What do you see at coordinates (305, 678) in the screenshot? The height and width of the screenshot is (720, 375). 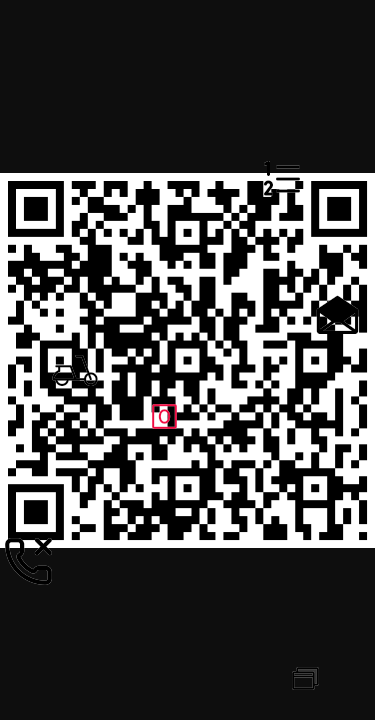 I see `open browser tabs or windows` at bounding box center [305, 678].